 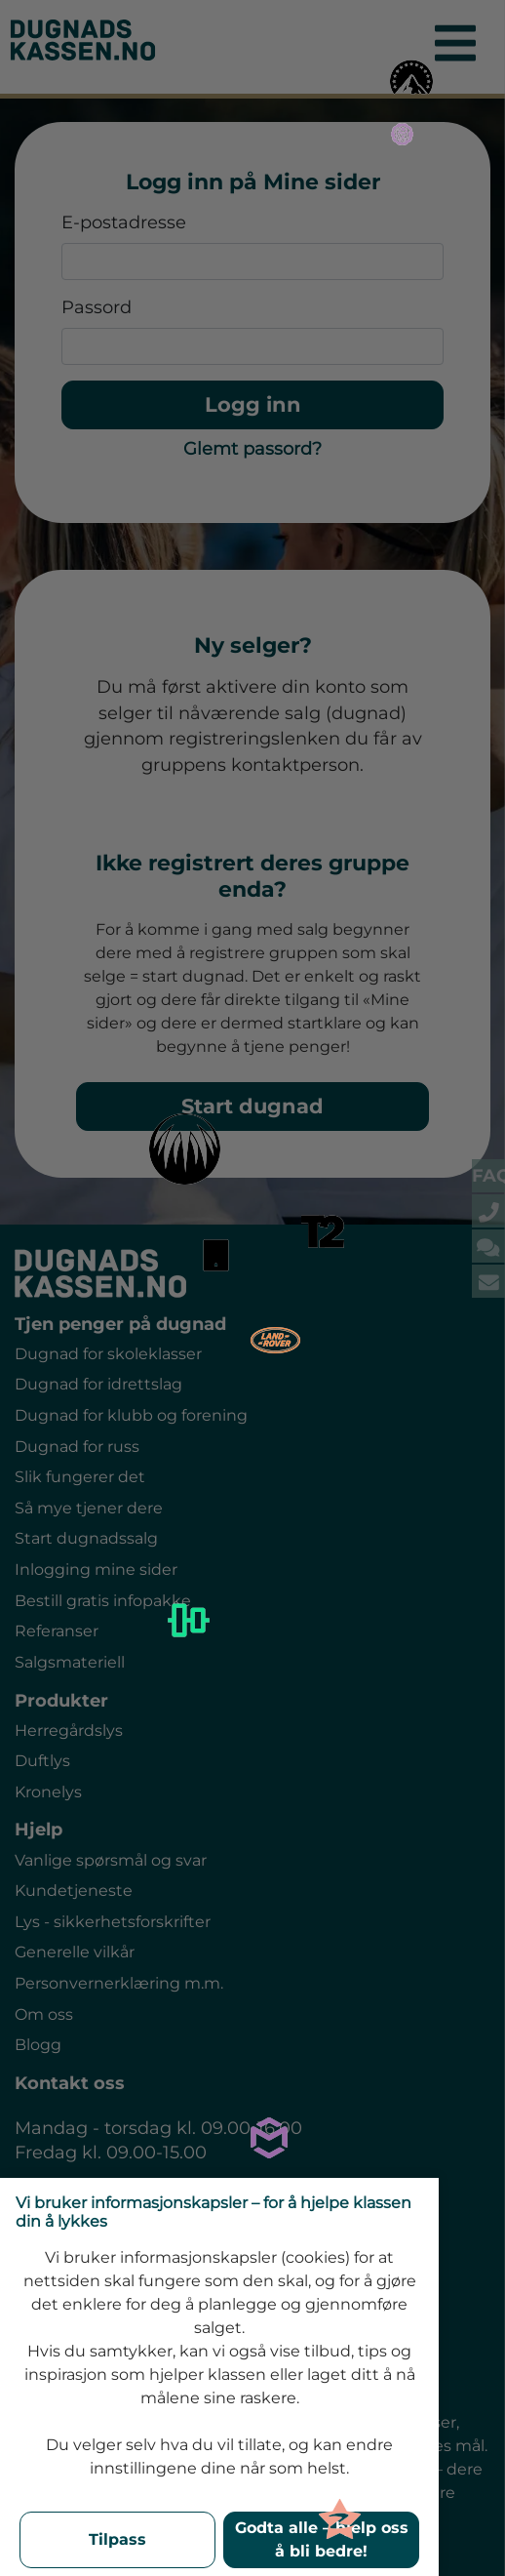 What do you see at coordinates (269, 2138) in the screenshot?
I see `mailtrap email testing service logo` at bounding box center [269, 2138].